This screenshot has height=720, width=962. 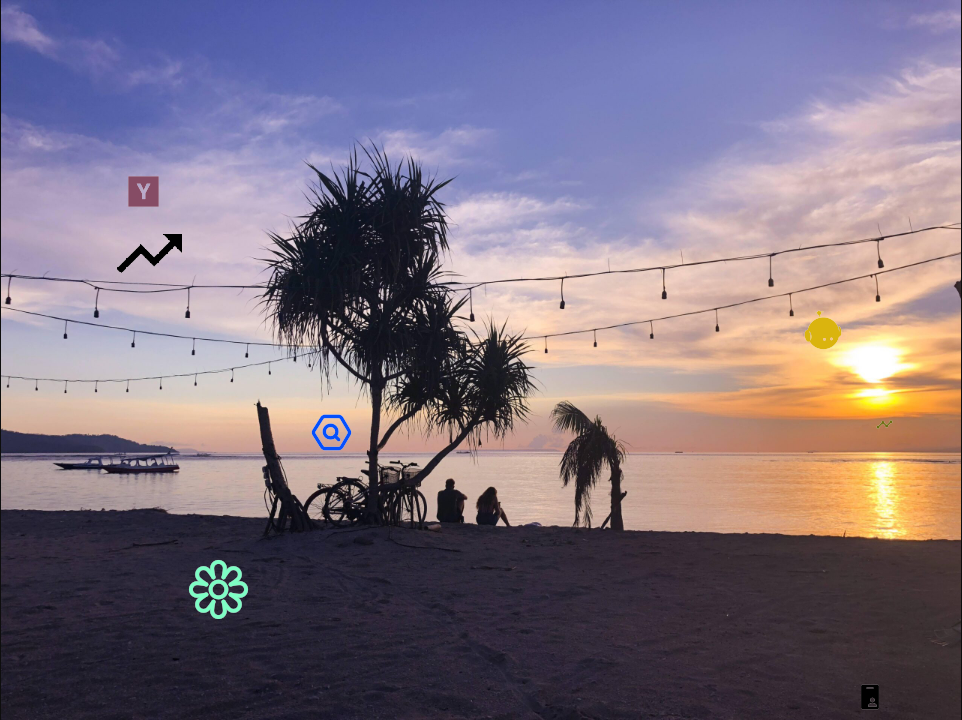 What do you see at coordinates (143, 191) in the screenshot?
I see `open Hacker News` at bounding box center [143, 191].